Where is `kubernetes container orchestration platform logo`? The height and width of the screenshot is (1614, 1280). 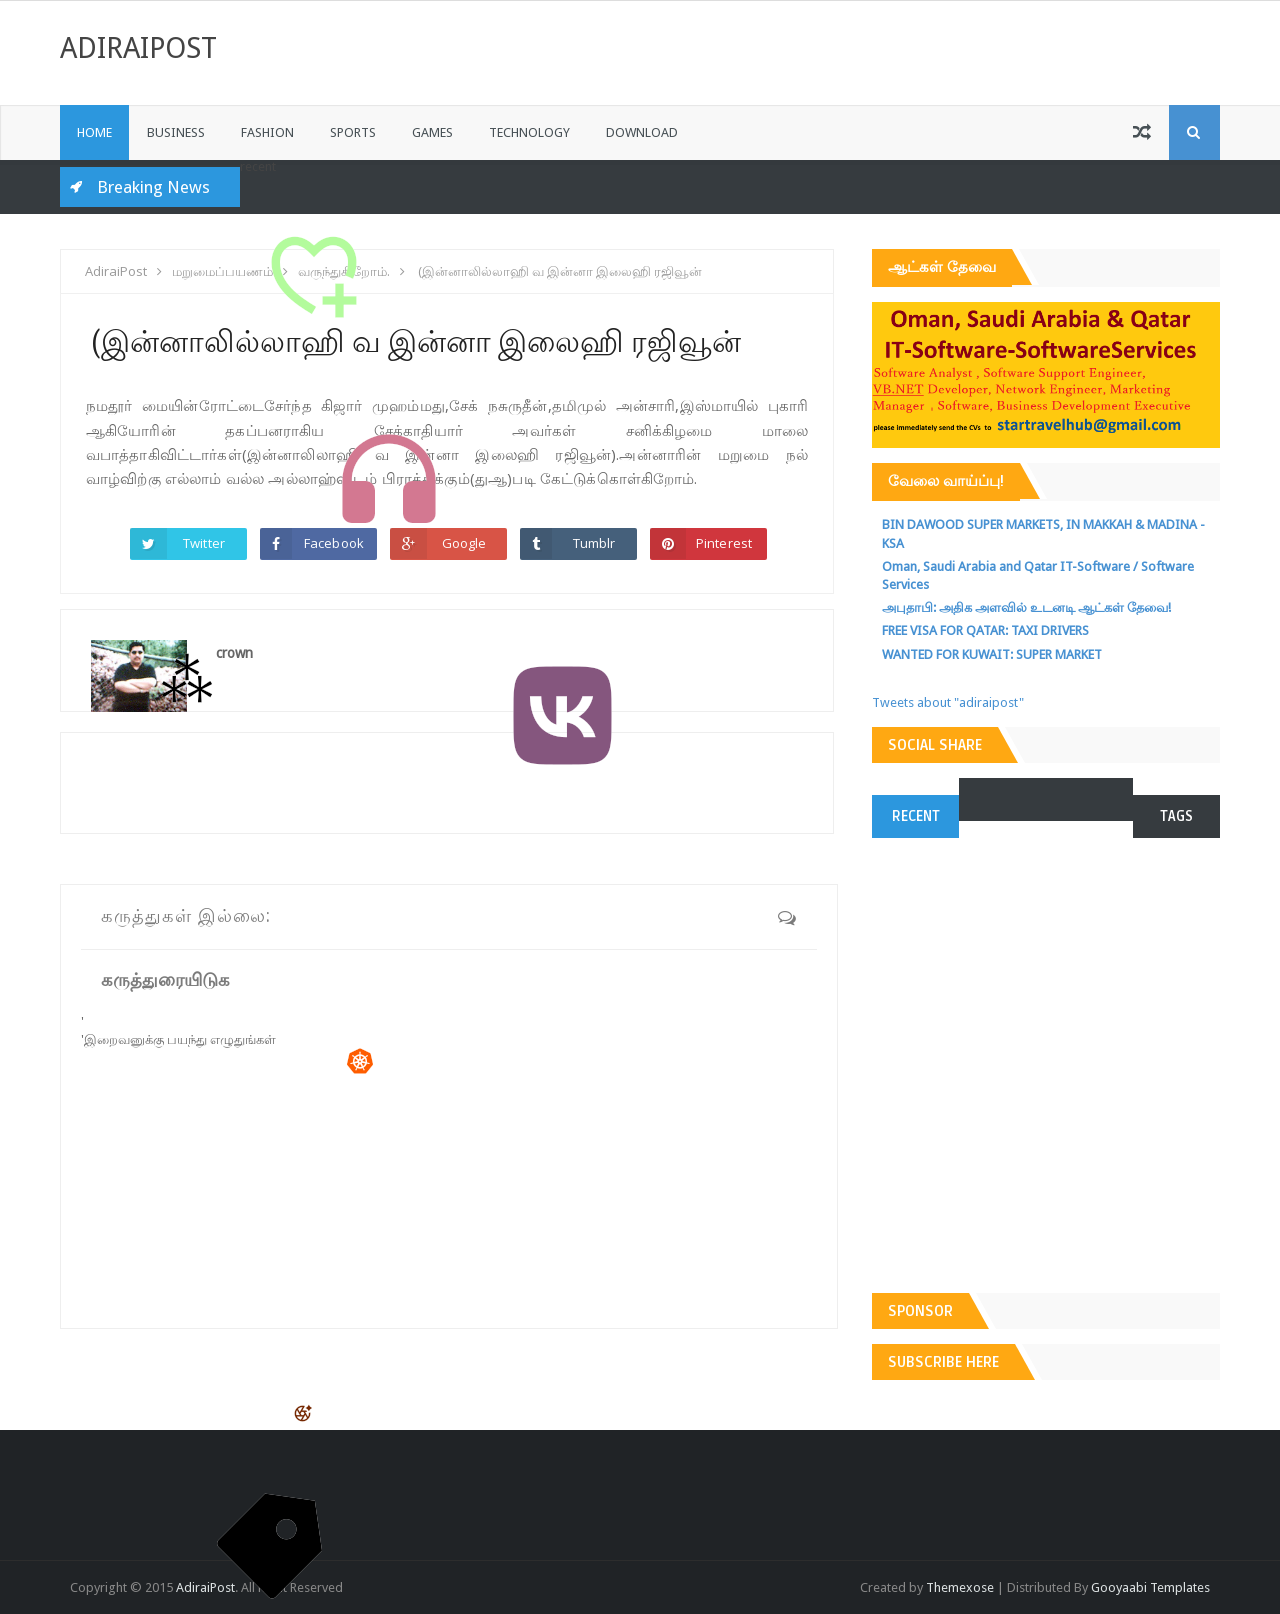
kubernetes container orchestration platform logo is located at coordinates (360, 1061).